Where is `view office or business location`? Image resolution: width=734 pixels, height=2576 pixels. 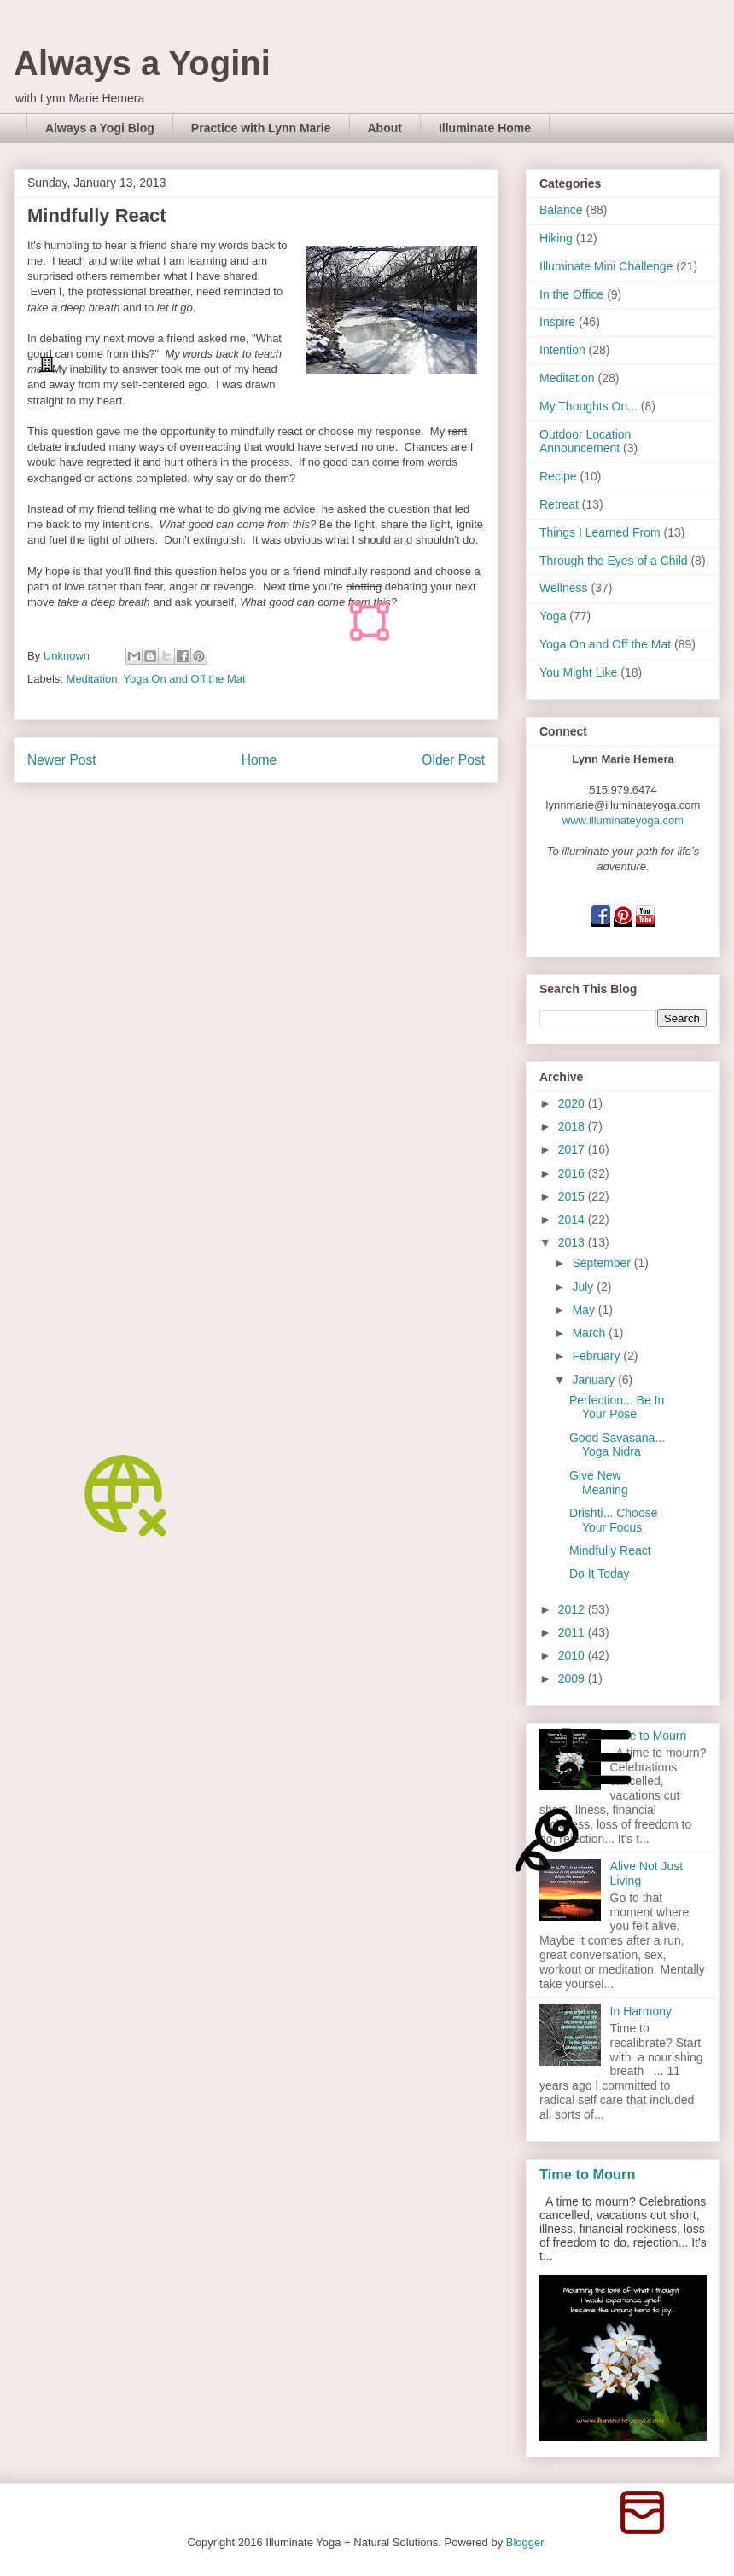
view office or business location is located at coordinates (47, 364).